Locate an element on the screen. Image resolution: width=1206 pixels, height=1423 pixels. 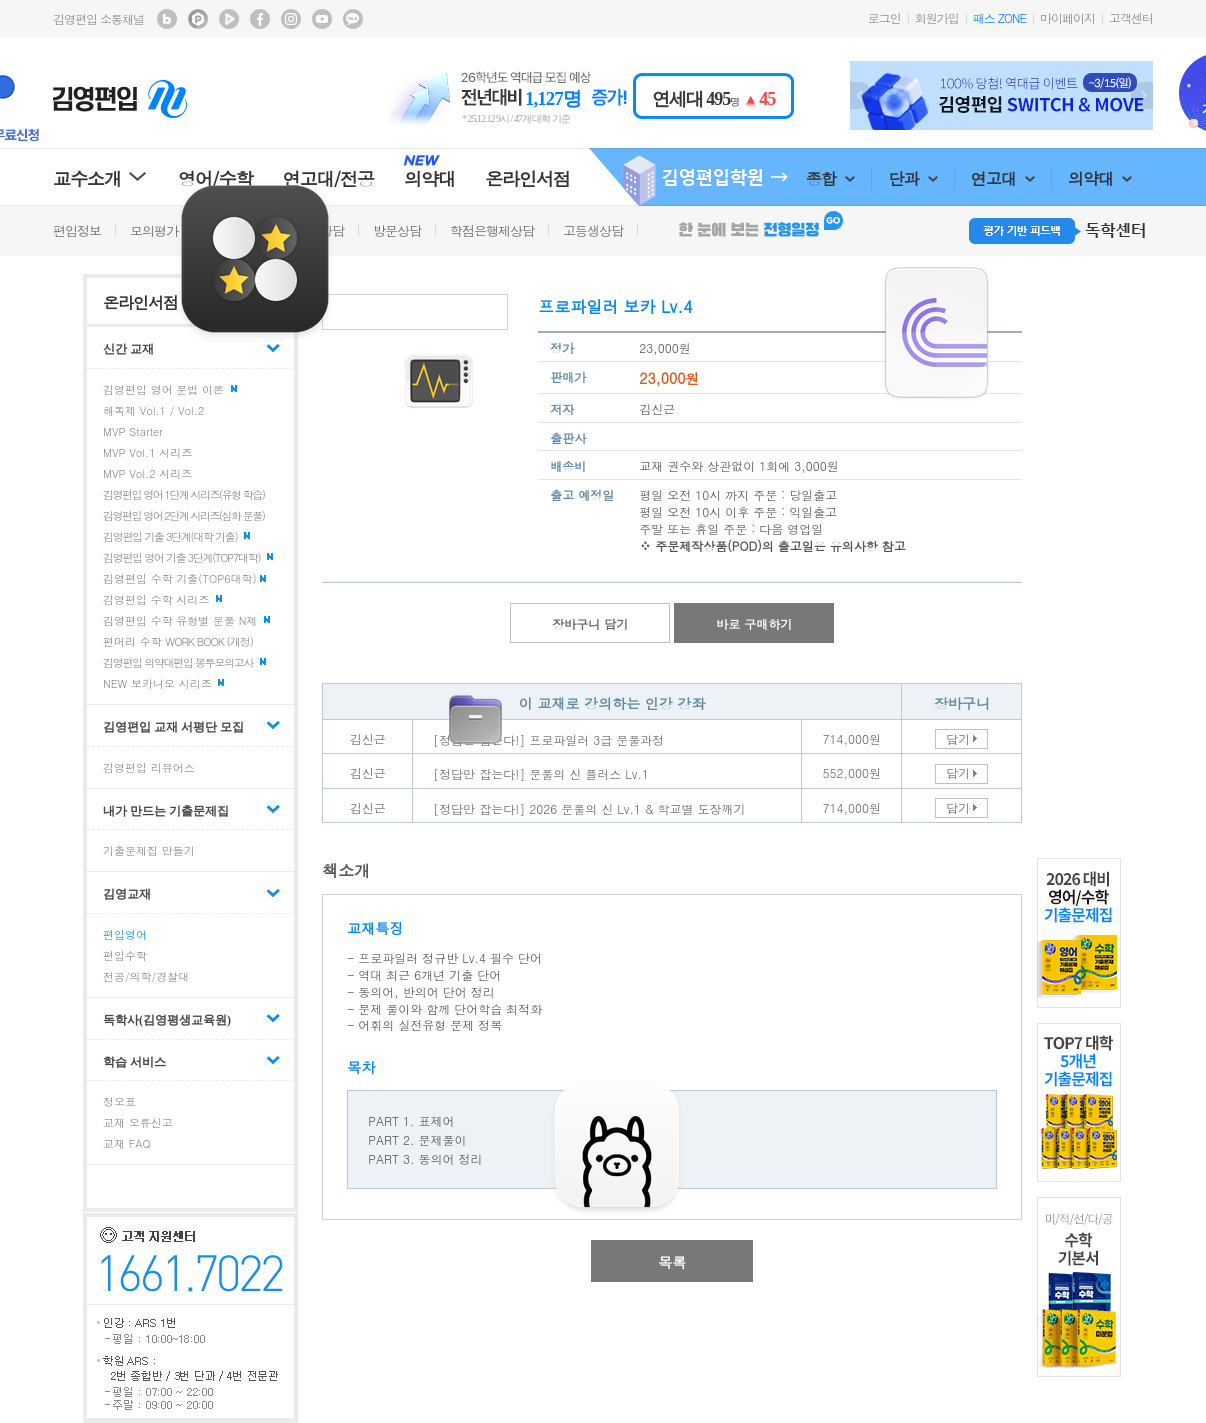
open system monitor to view CPU, memory, and process activity is located at coordinates (439, 381).